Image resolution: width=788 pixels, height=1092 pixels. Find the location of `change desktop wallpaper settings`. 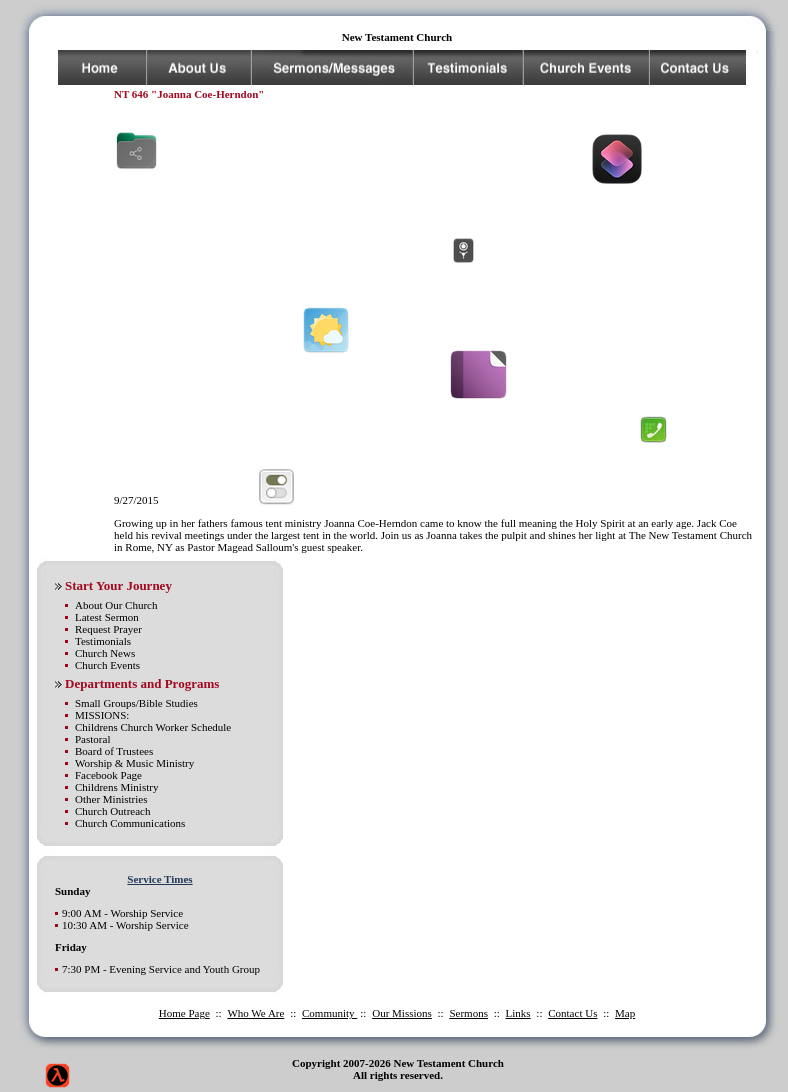

change desktop wallpaper settings is located at coordinates (478, 372).